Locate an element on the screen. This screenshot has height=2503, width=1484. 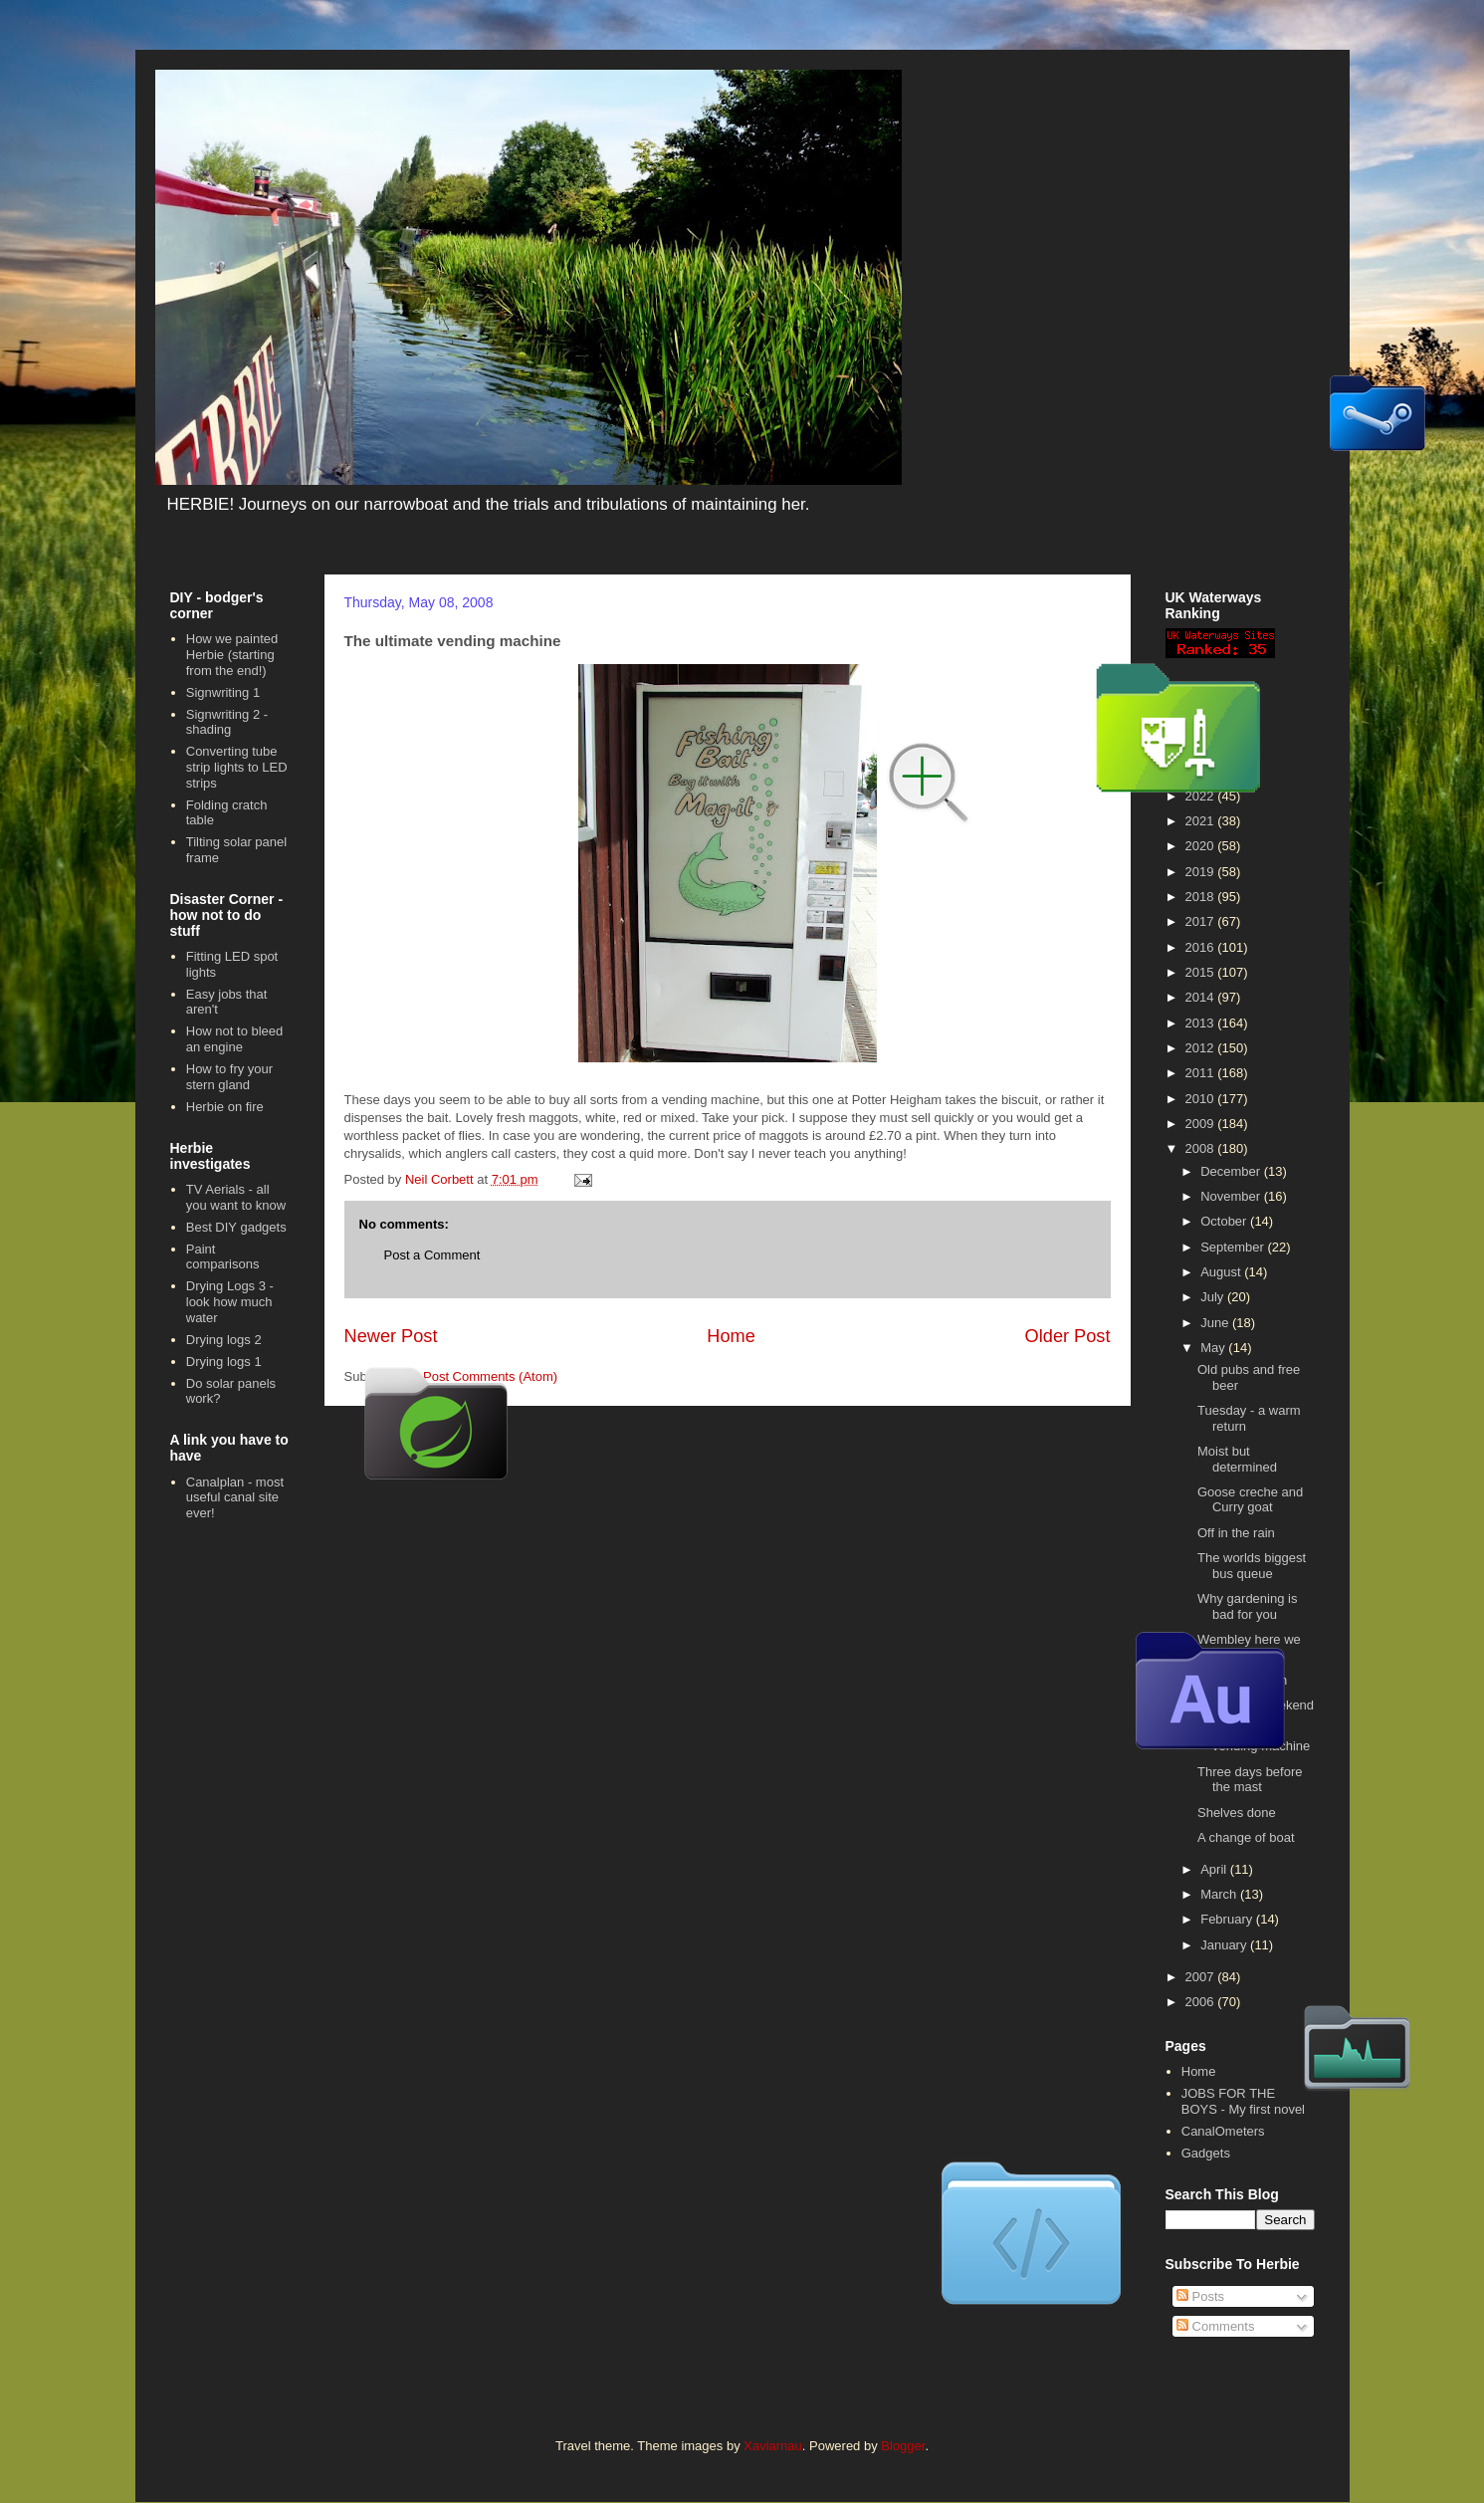
open game development projects folder is located at coordinates (1177, 732).